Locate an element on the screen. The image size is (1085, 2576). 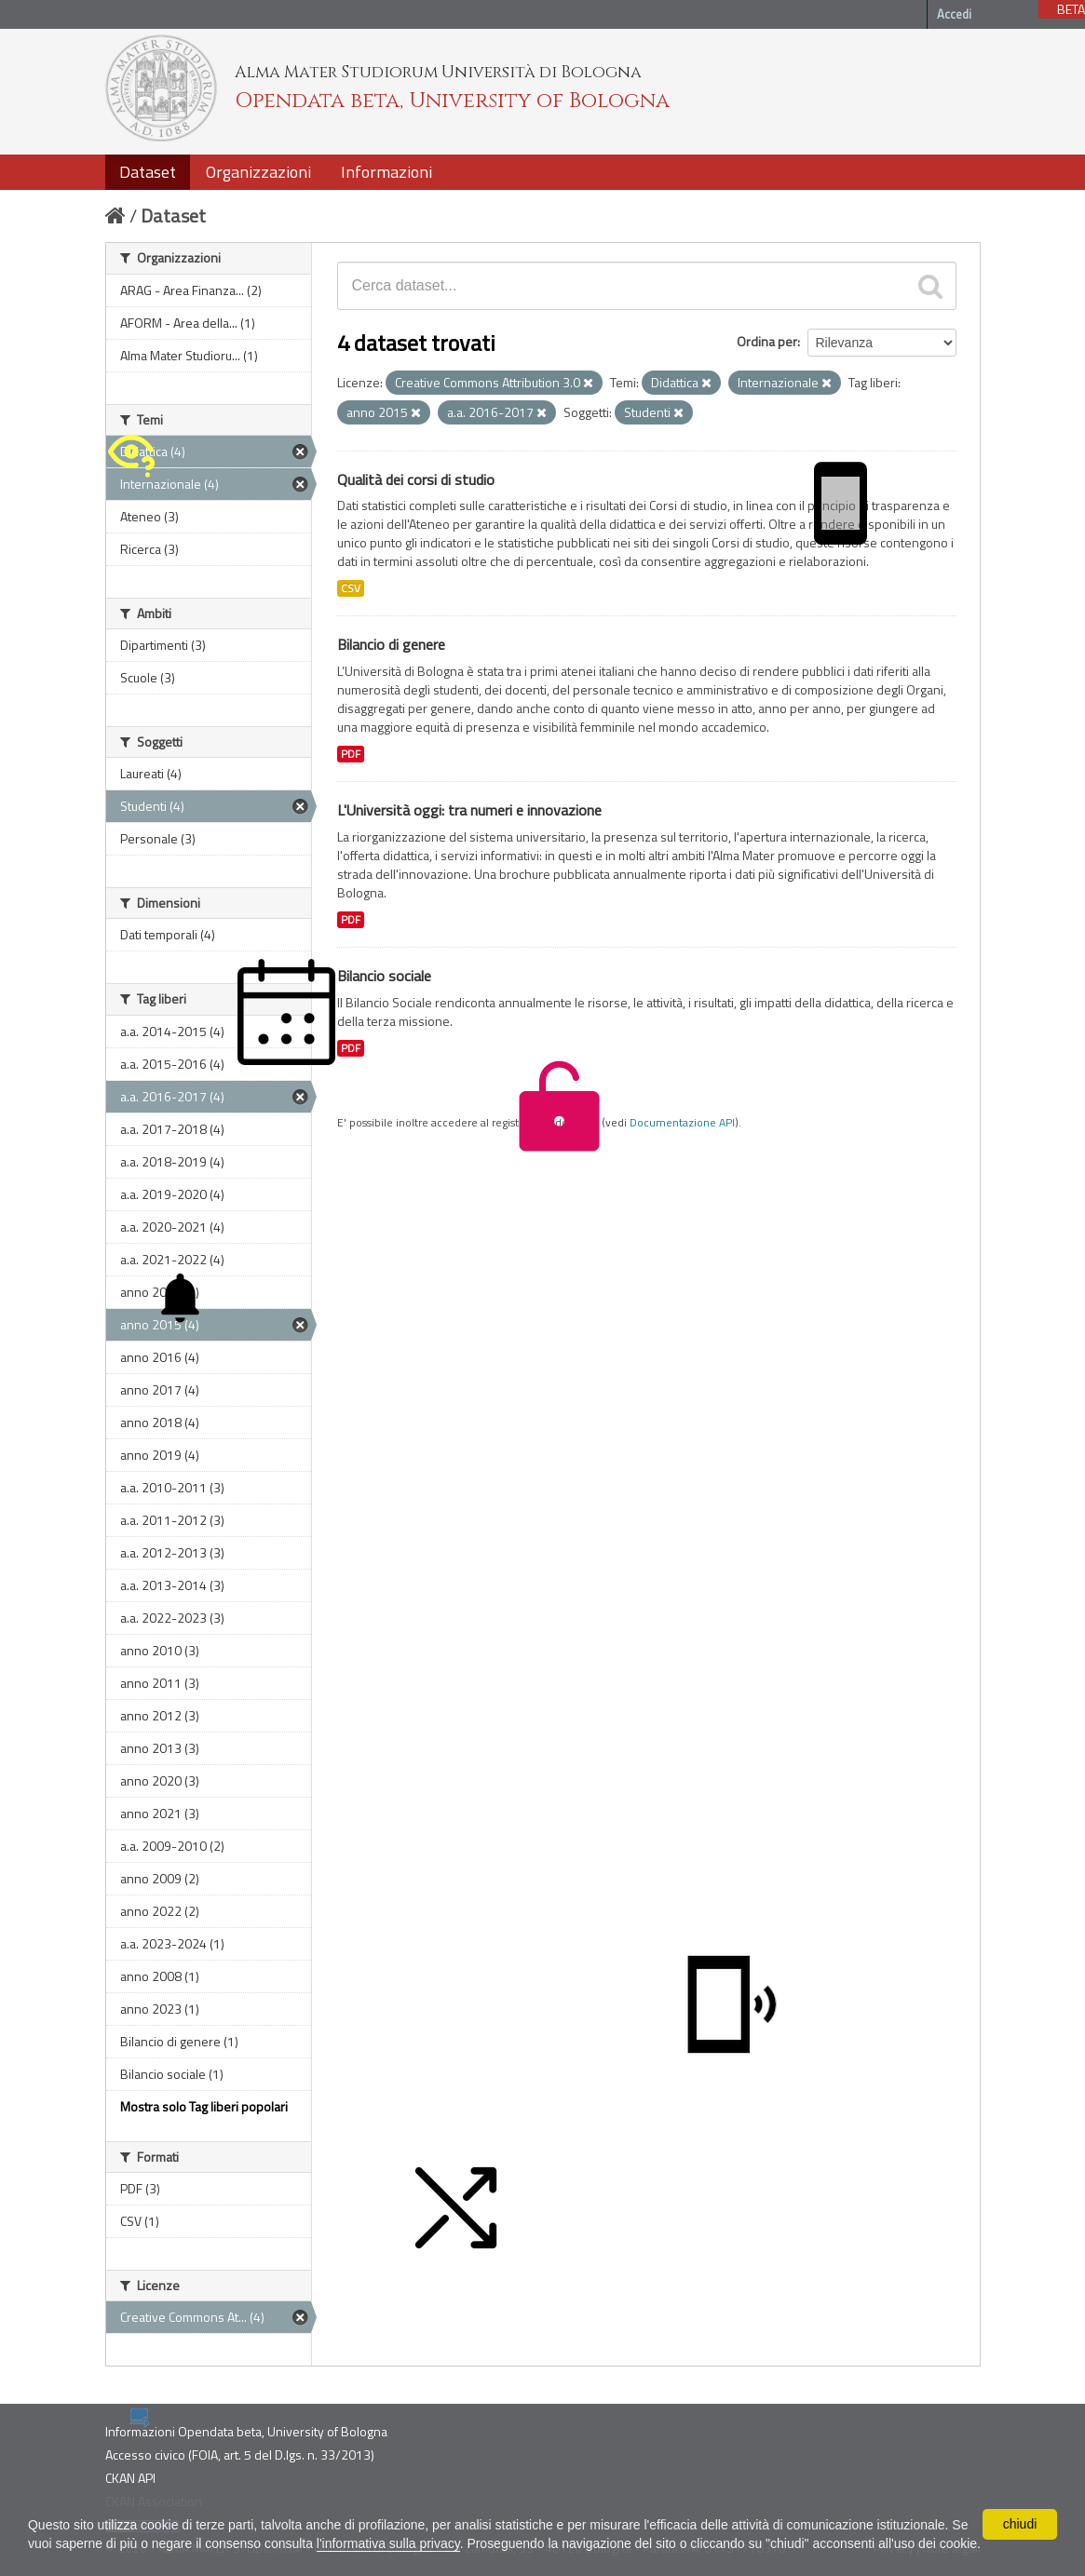
set this device as your primary phone is located at coordinates (840, 503).